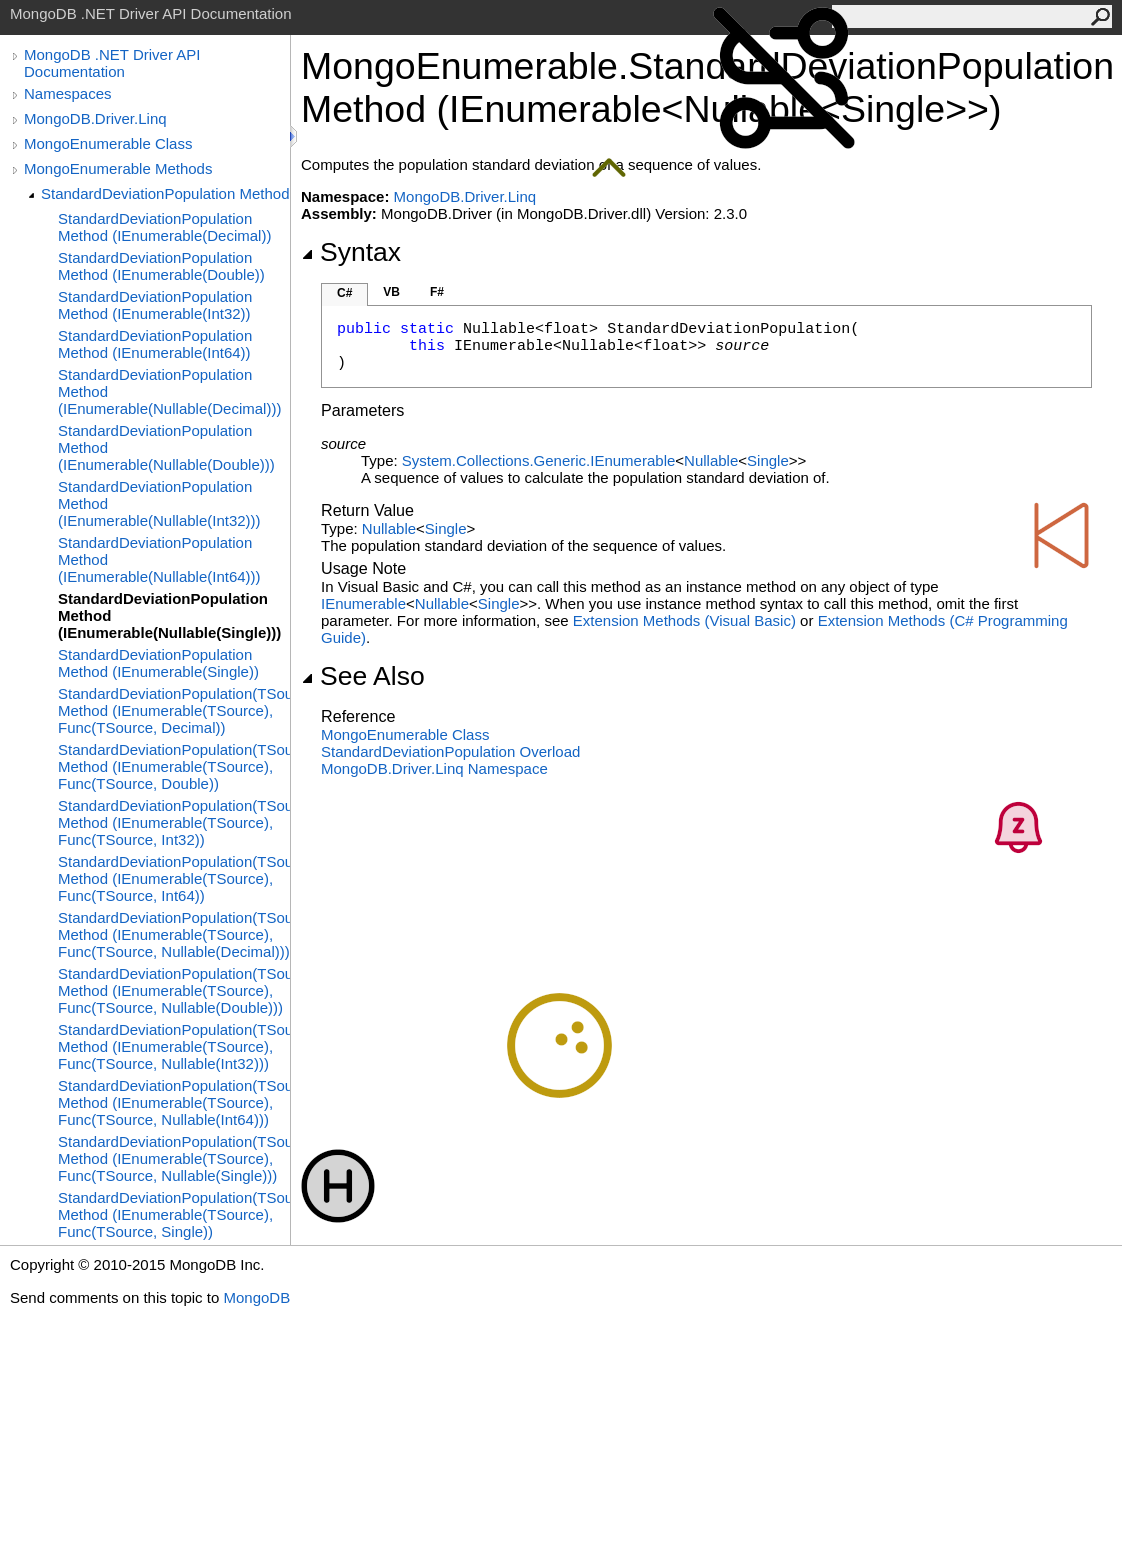 The width and height of the screenshot is (1122, 1549). Describe the element at coordinates (609, 169) in the screenshot. I see `collapse an expanded section` at that location.